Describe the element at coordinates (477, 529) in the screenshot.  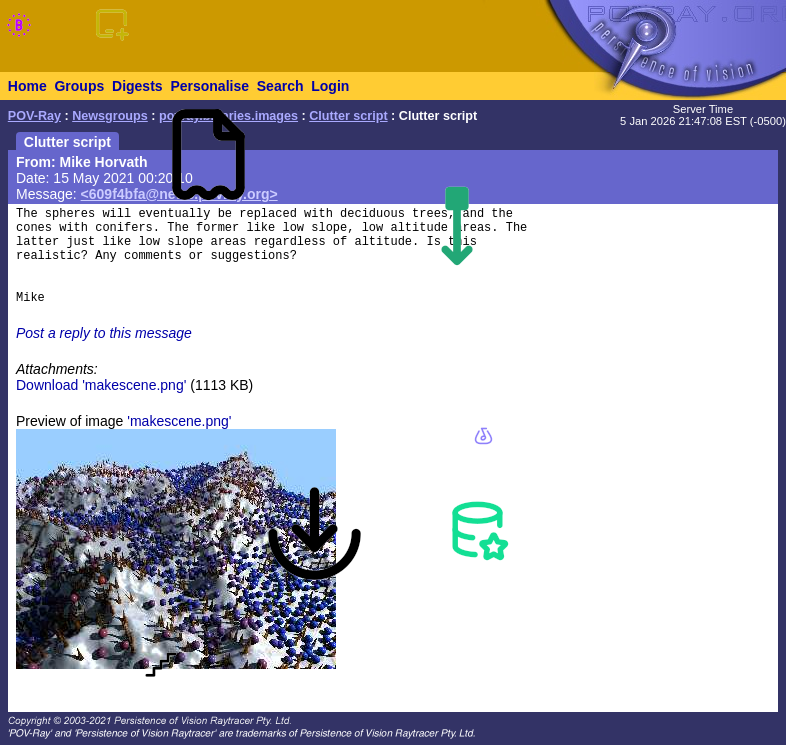
I see `mark a database as a favorite` at that location.